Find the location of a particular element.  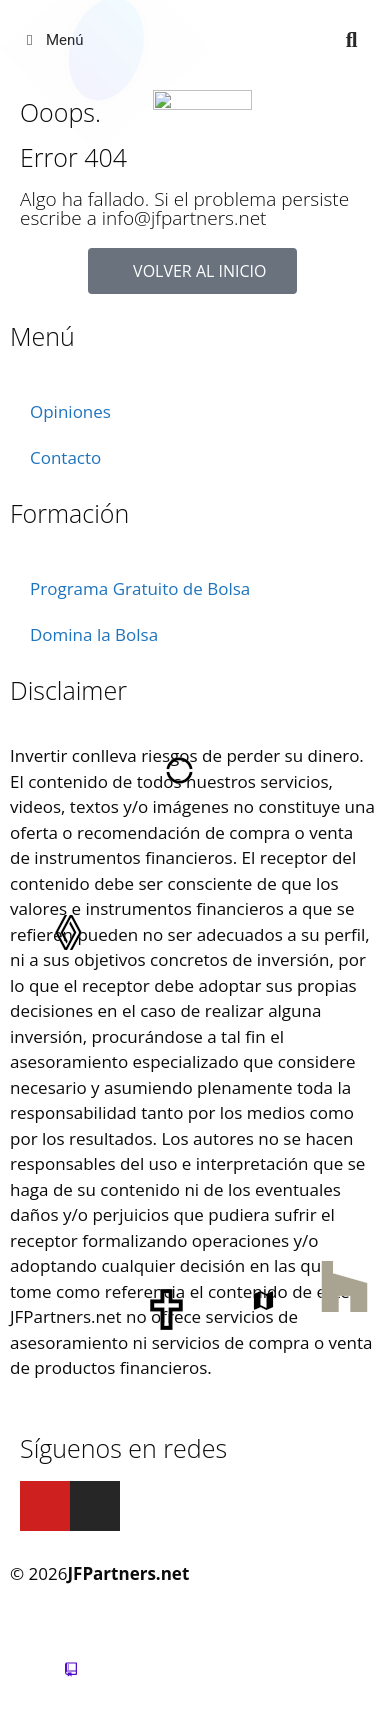

access a git repository is located at coordinates (71, 1669).